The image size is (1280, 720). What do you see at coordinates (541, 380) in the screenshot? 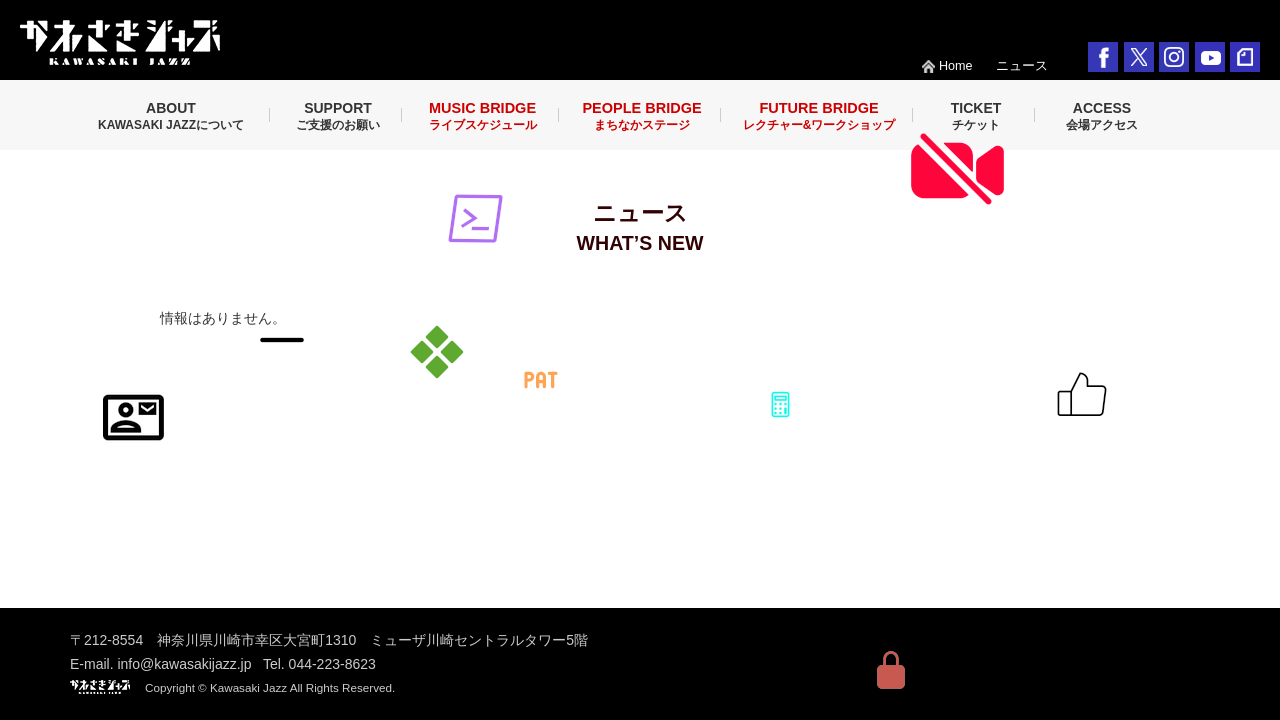
I see `indicates an HTTP PATCH request method` at bounding box center [541, 380].